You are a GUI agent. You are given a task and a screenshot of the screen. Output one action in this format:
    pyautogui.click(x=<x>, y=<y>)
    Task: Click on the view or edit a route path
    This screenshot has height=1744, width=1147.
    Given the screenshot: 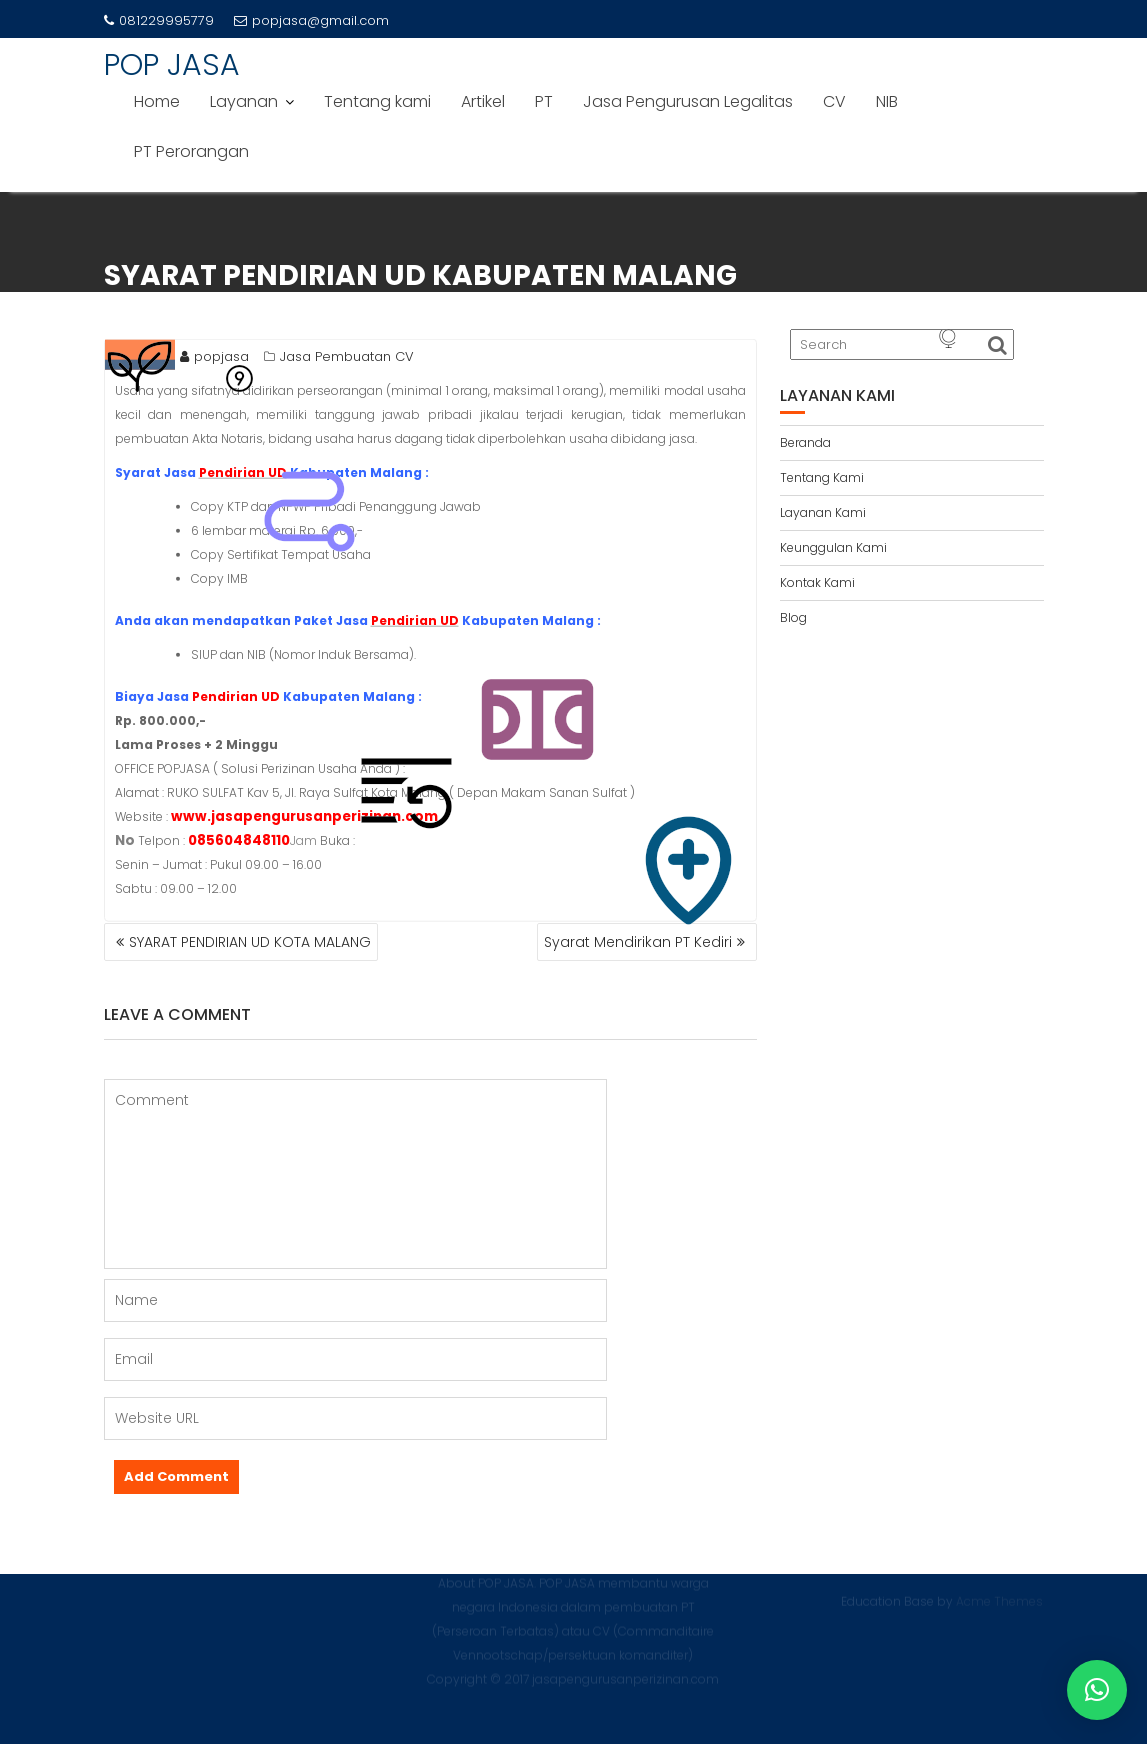 What is the action you would take?
    pyautogui.click(x=309, y=506)
    